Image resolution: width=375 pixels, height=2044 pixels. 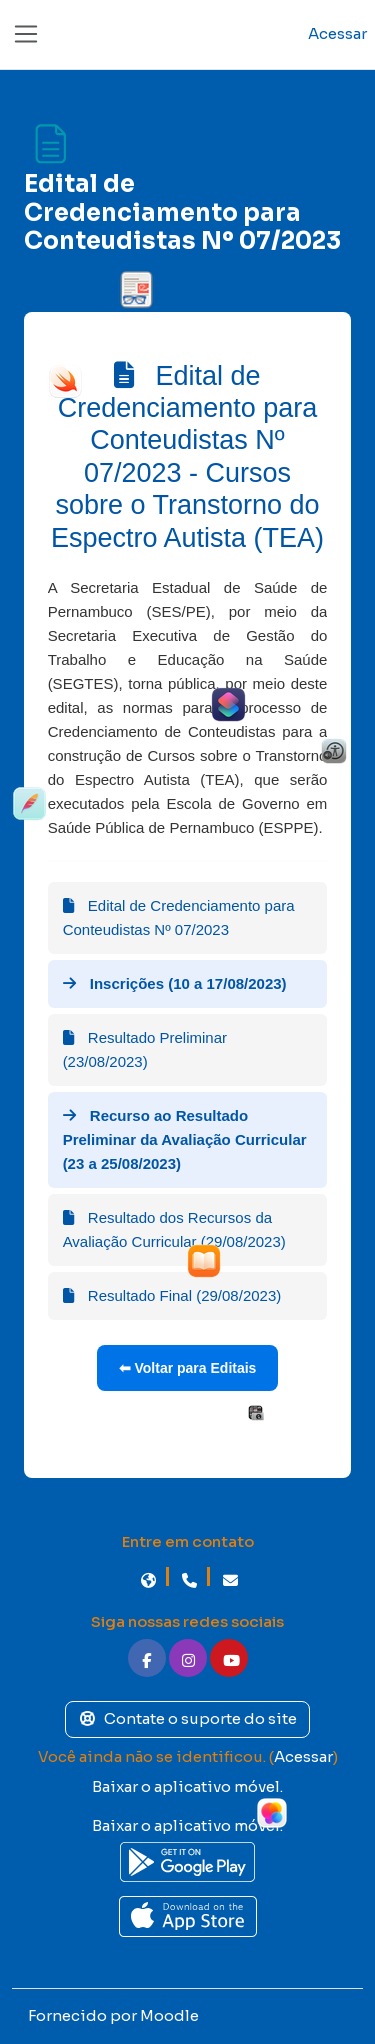 I want to click on open Image Capture to import photos from connected devices, so click(x=255, y=1412).